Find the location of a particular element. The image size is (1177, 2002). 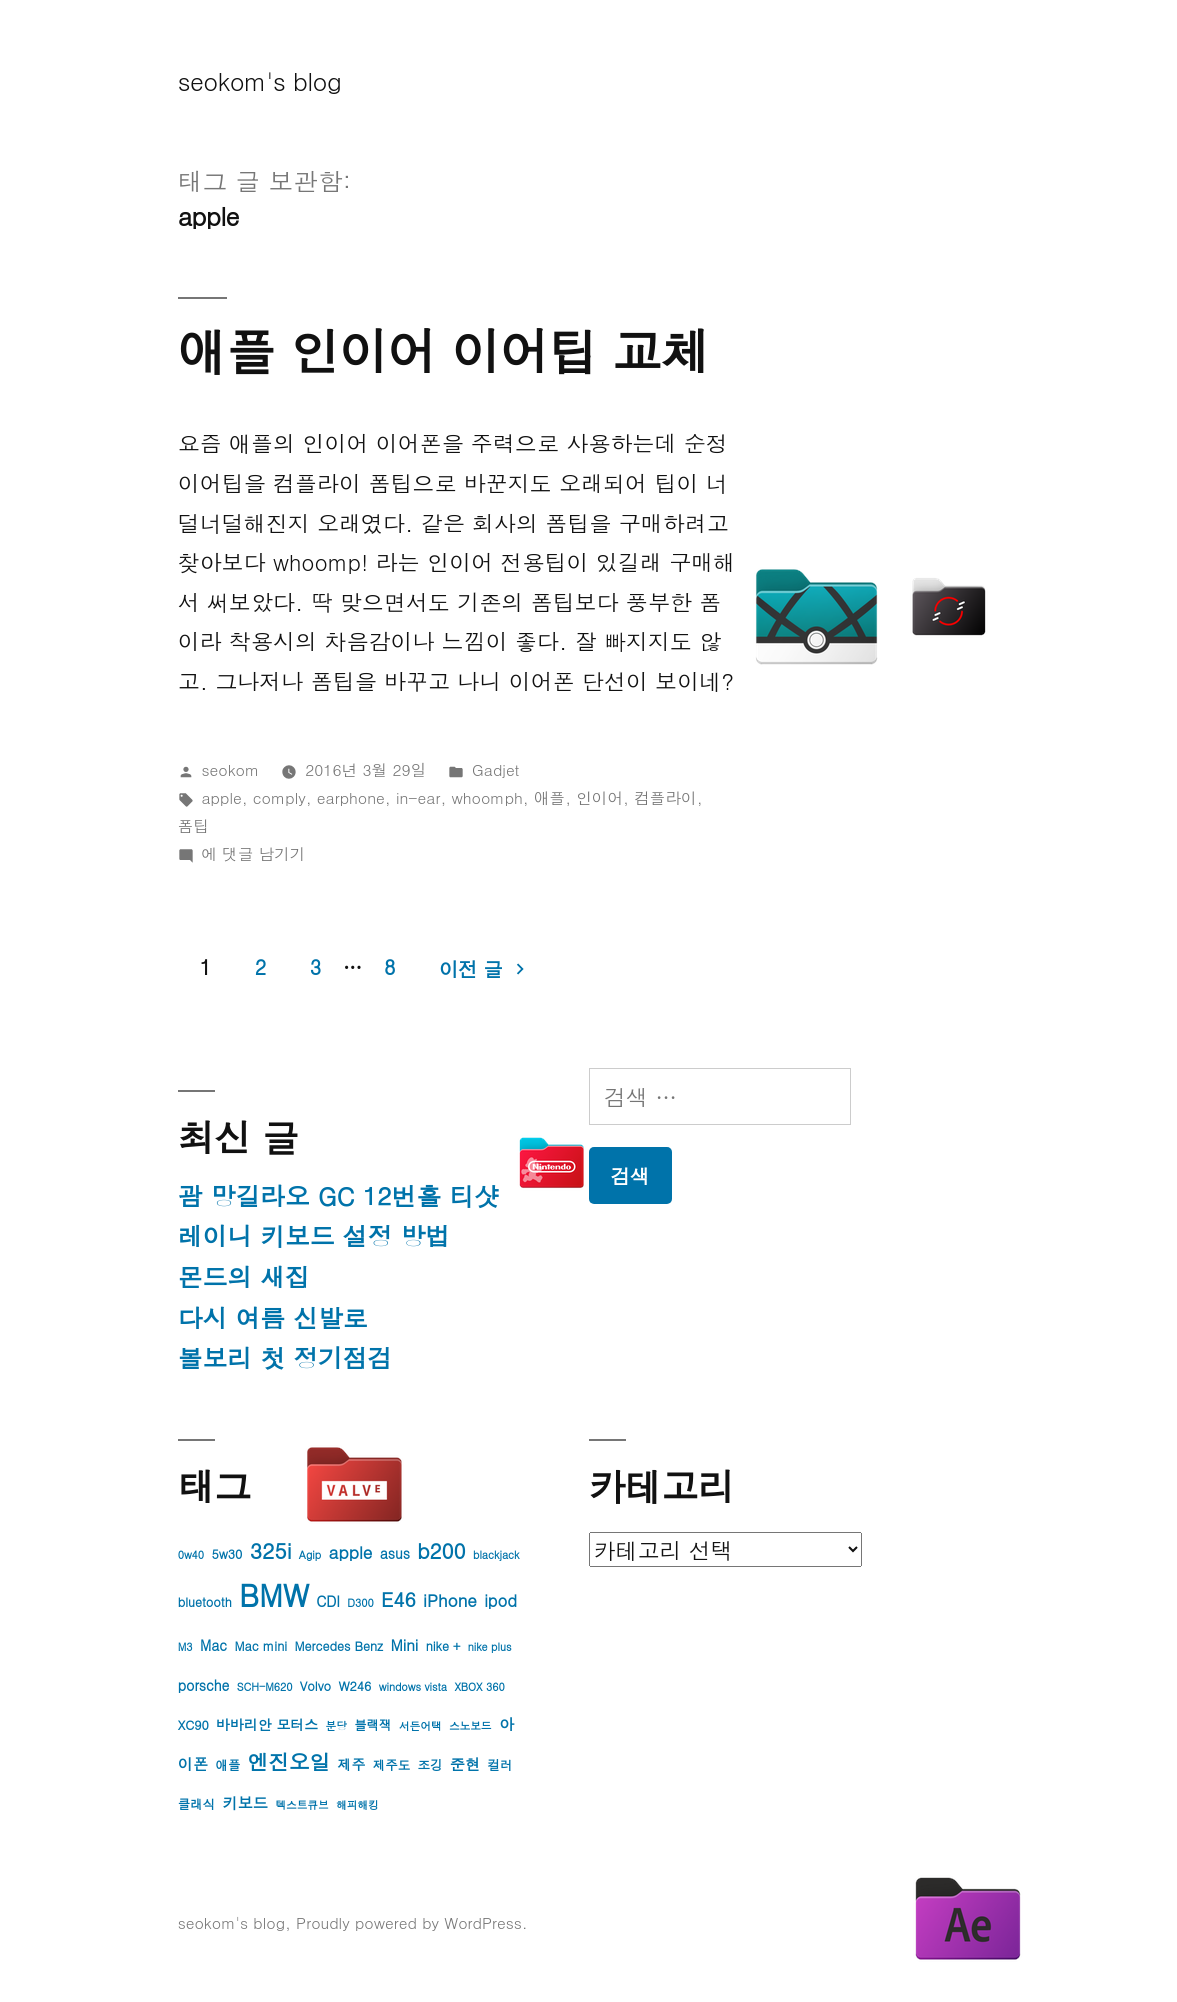

folder containing OpenShift project files is located at coordinates (948, 608).